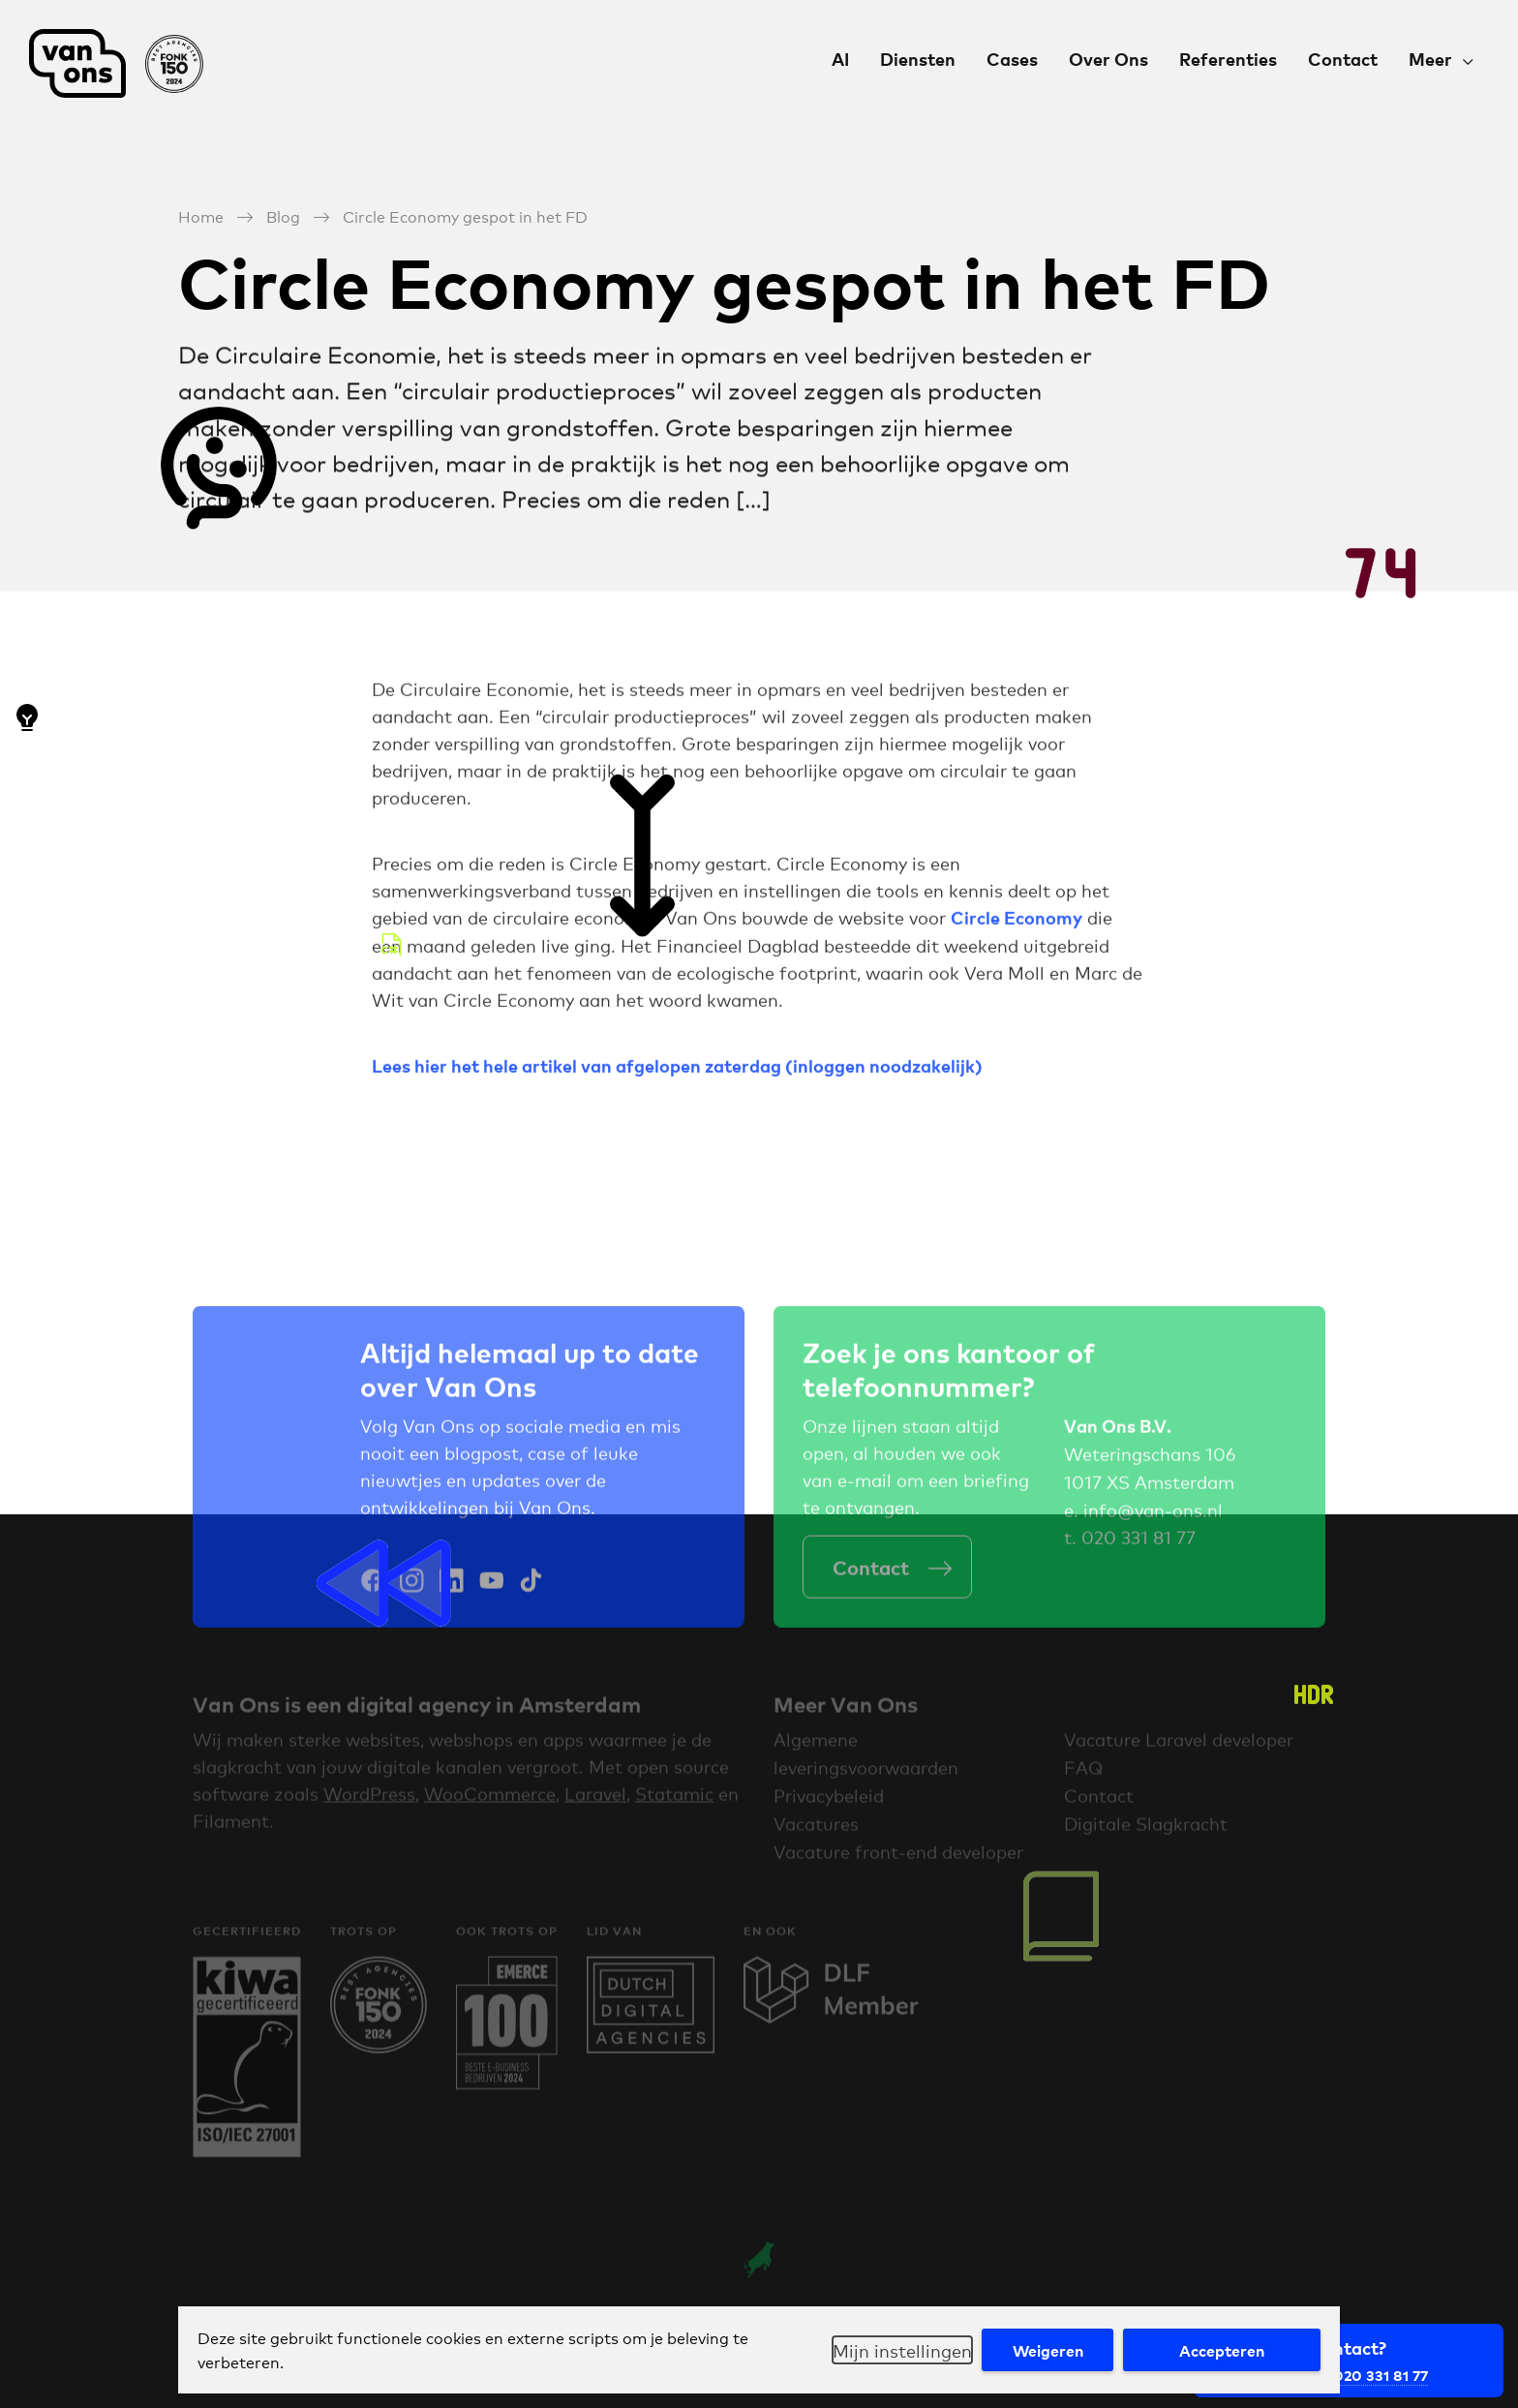 This screenshot has width=1518, height=2408. What do you see at coordinates (1314, 1694) in the screenshot?
I see `toggle HDR mode for photos or video` at bounding box center [1314, 1694].